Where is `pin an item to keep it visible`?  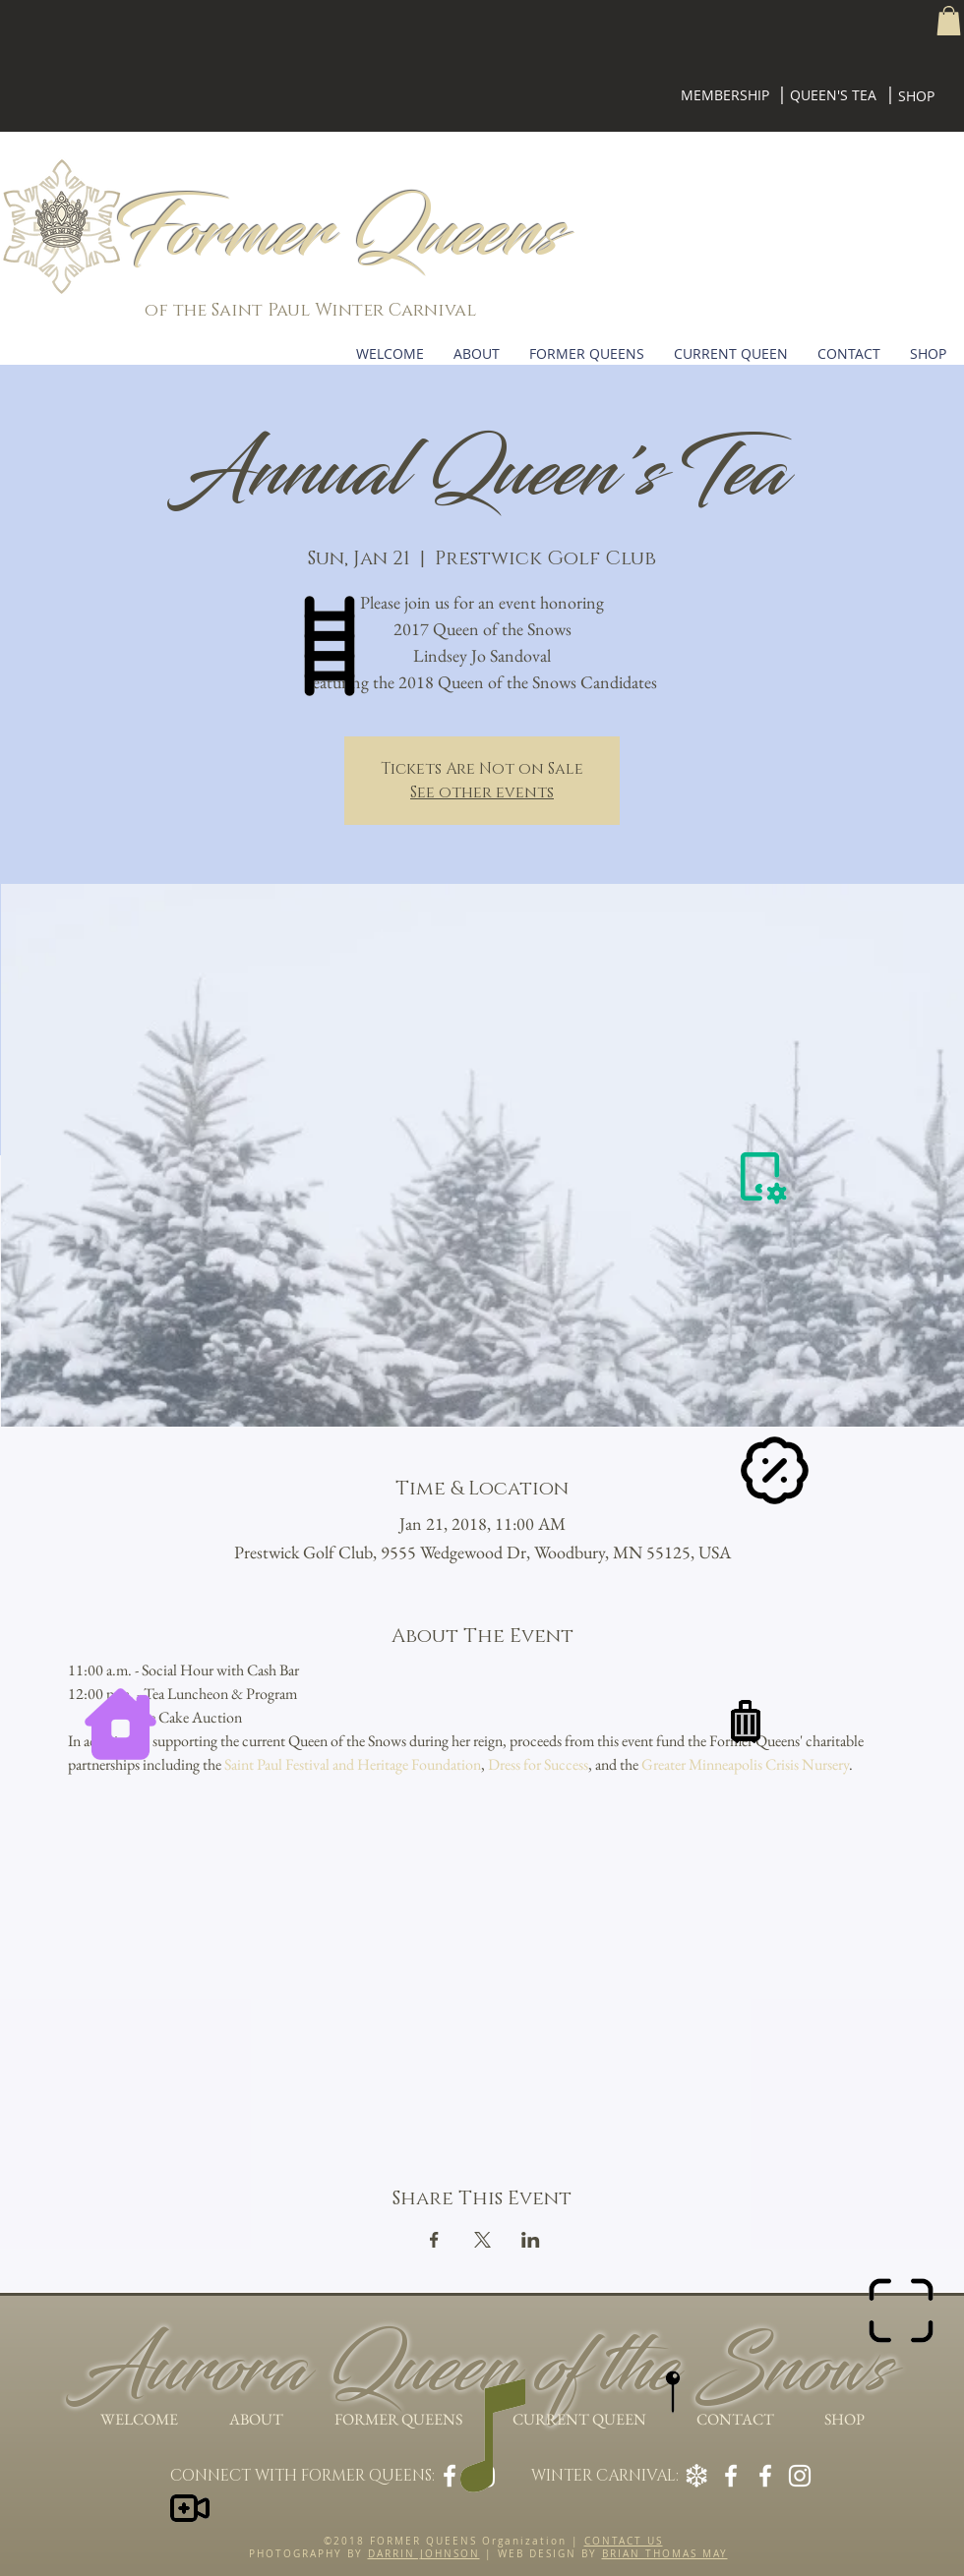
pin an item to keep it visible is located at coordinates (673, 2392).